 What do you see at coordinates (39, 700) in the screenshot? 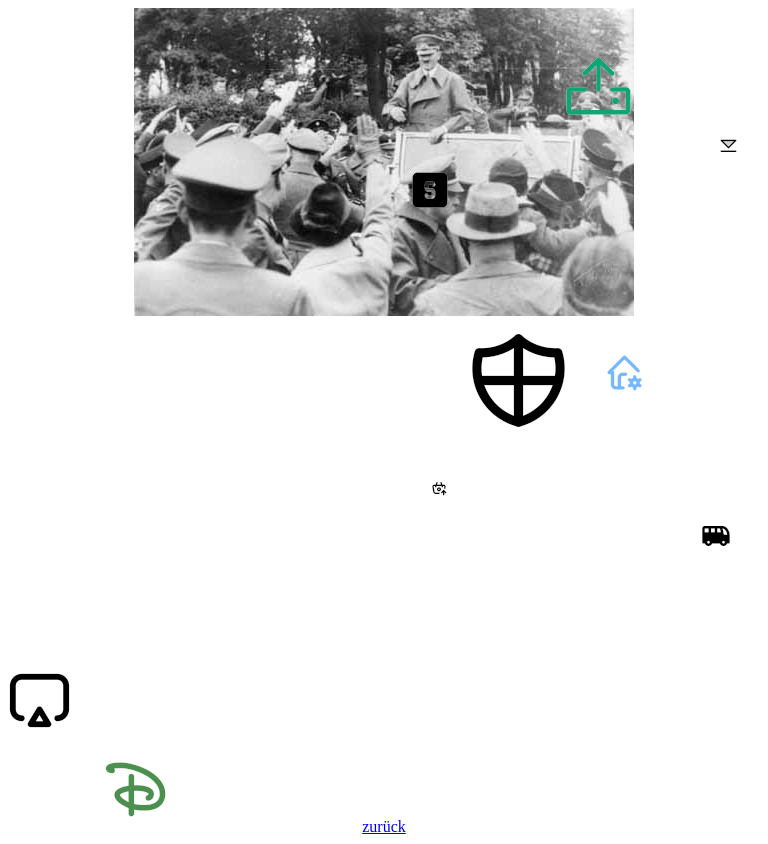
I see `start a shareplay session` at bounding box center [39, 700].